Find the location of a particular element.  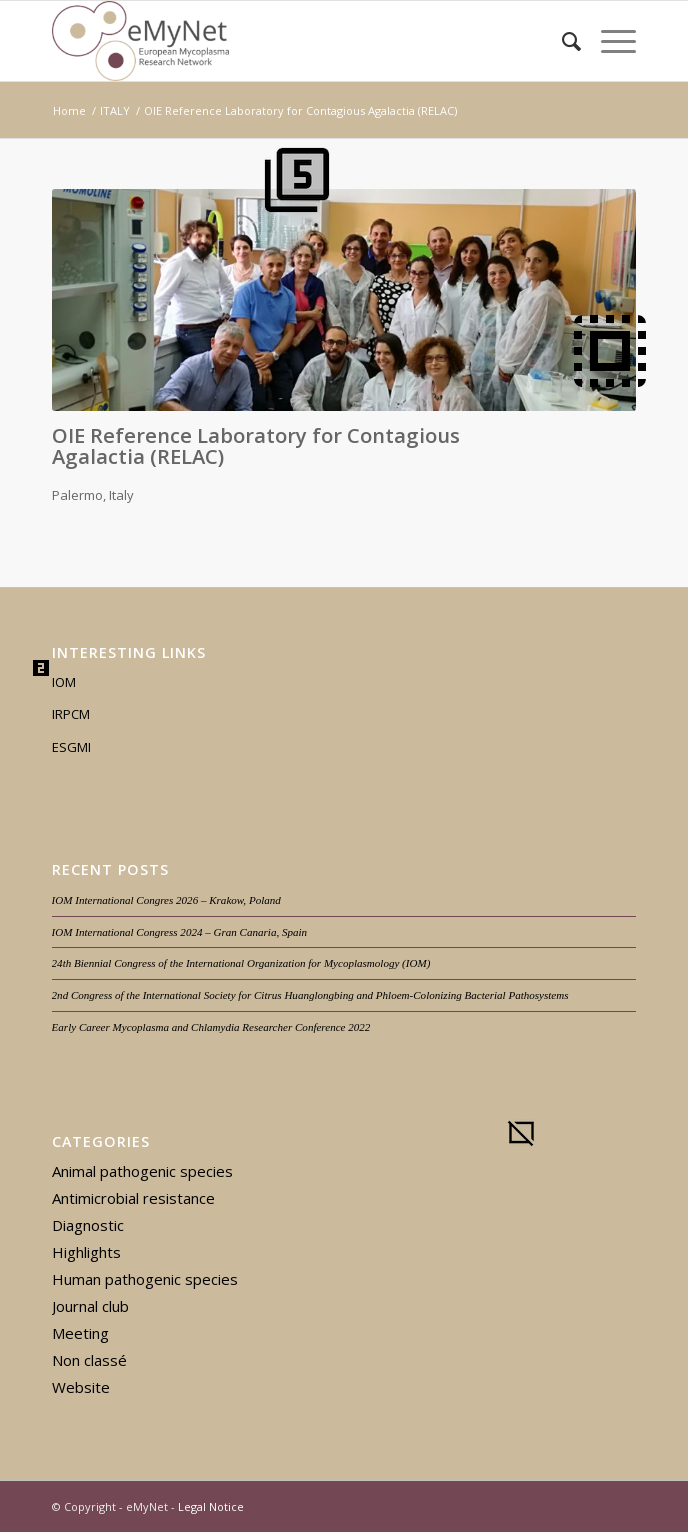

select option number two is located at coordinates (41, 668).